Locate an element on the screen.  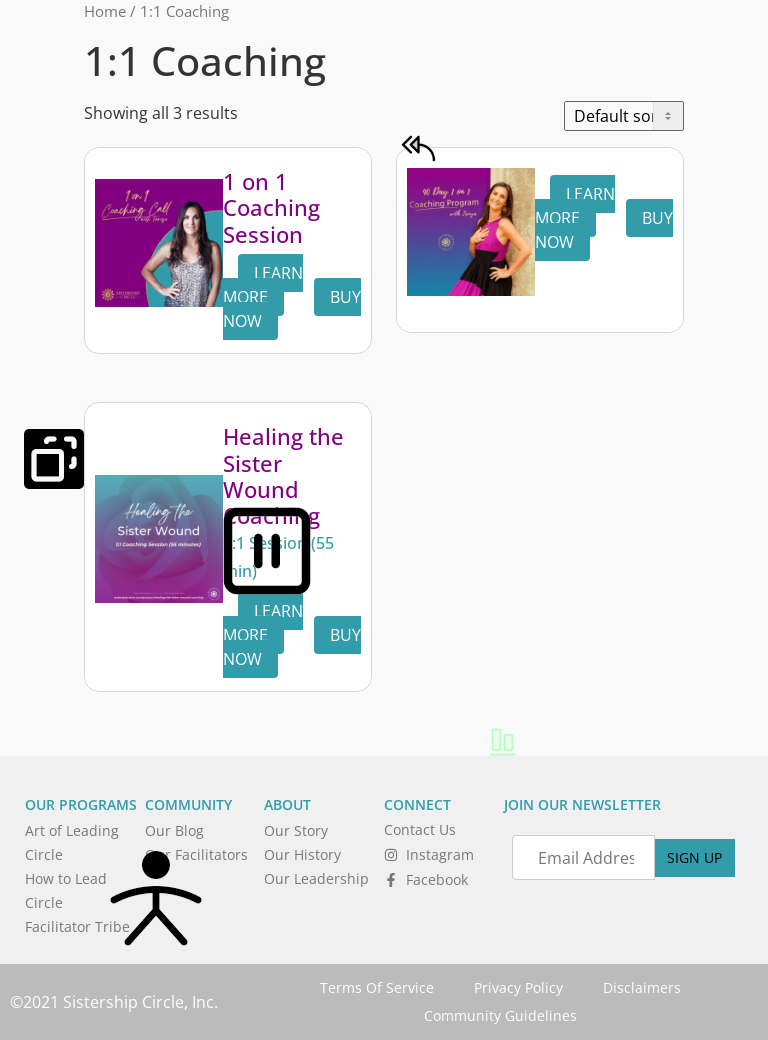
view user profile is located at coordinates (156, 900).